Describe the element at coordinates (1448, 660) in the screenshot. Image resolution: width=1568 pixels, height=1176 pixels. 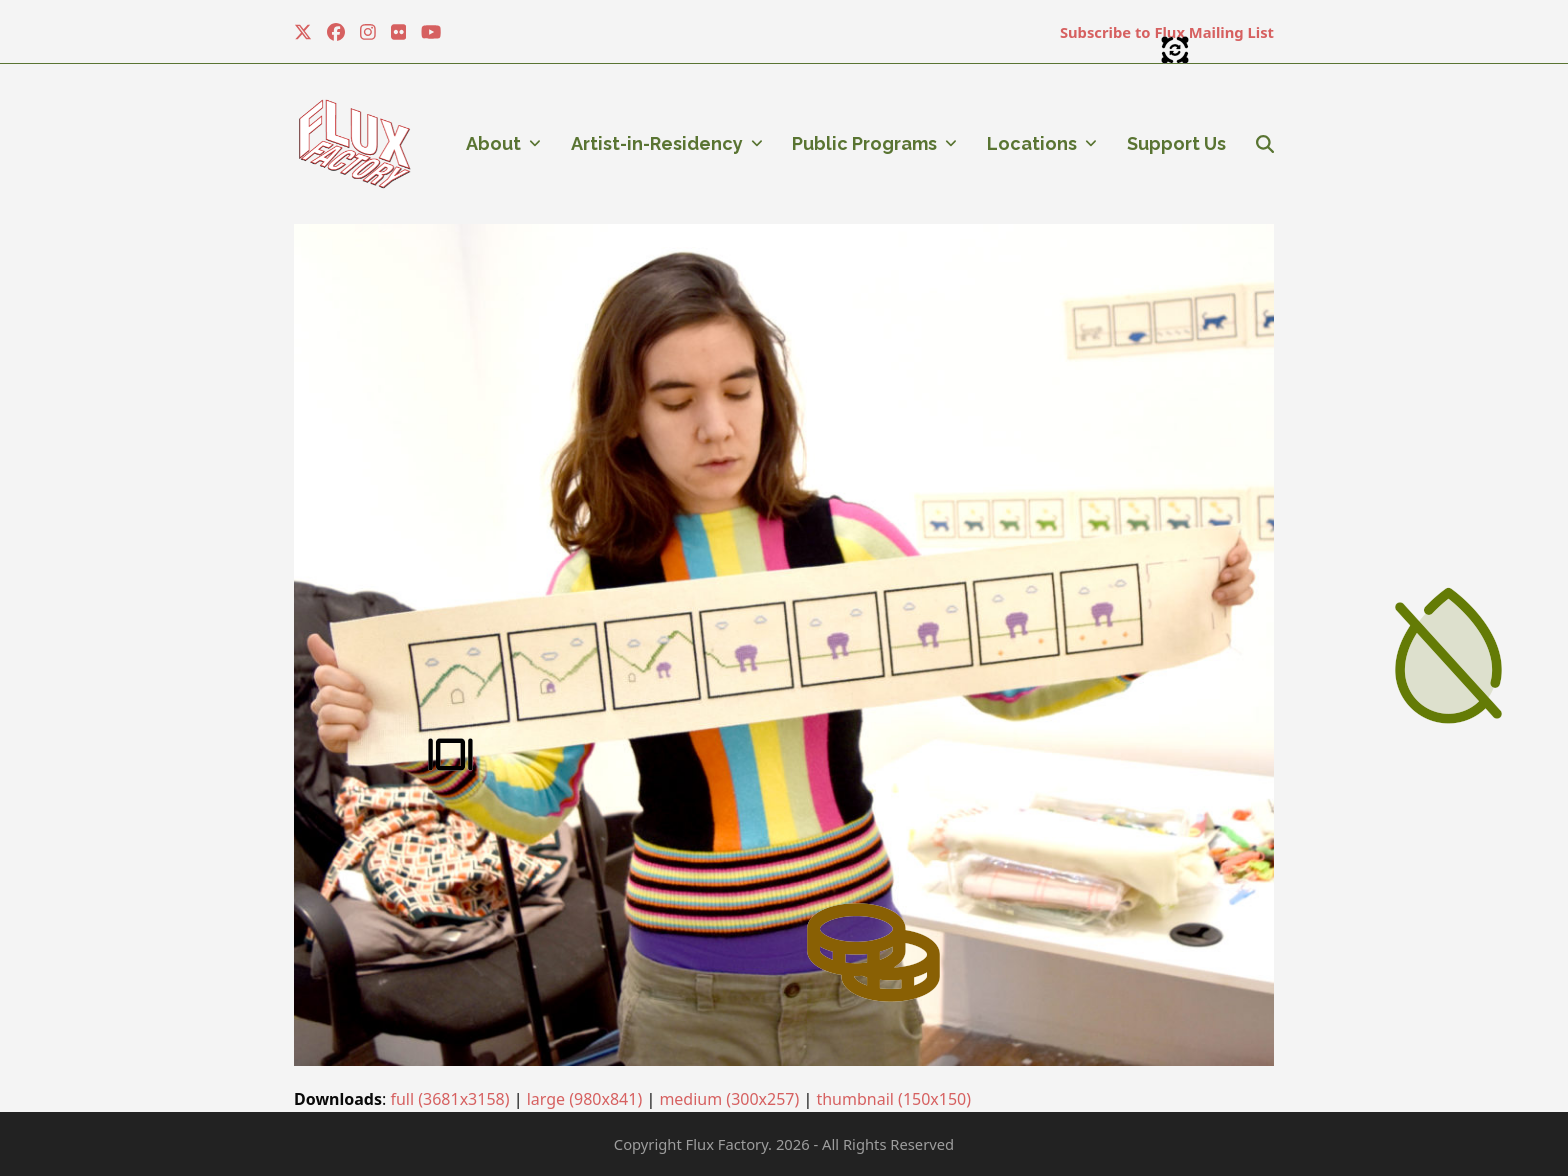
I see `disable water or liquid detection` at that location.